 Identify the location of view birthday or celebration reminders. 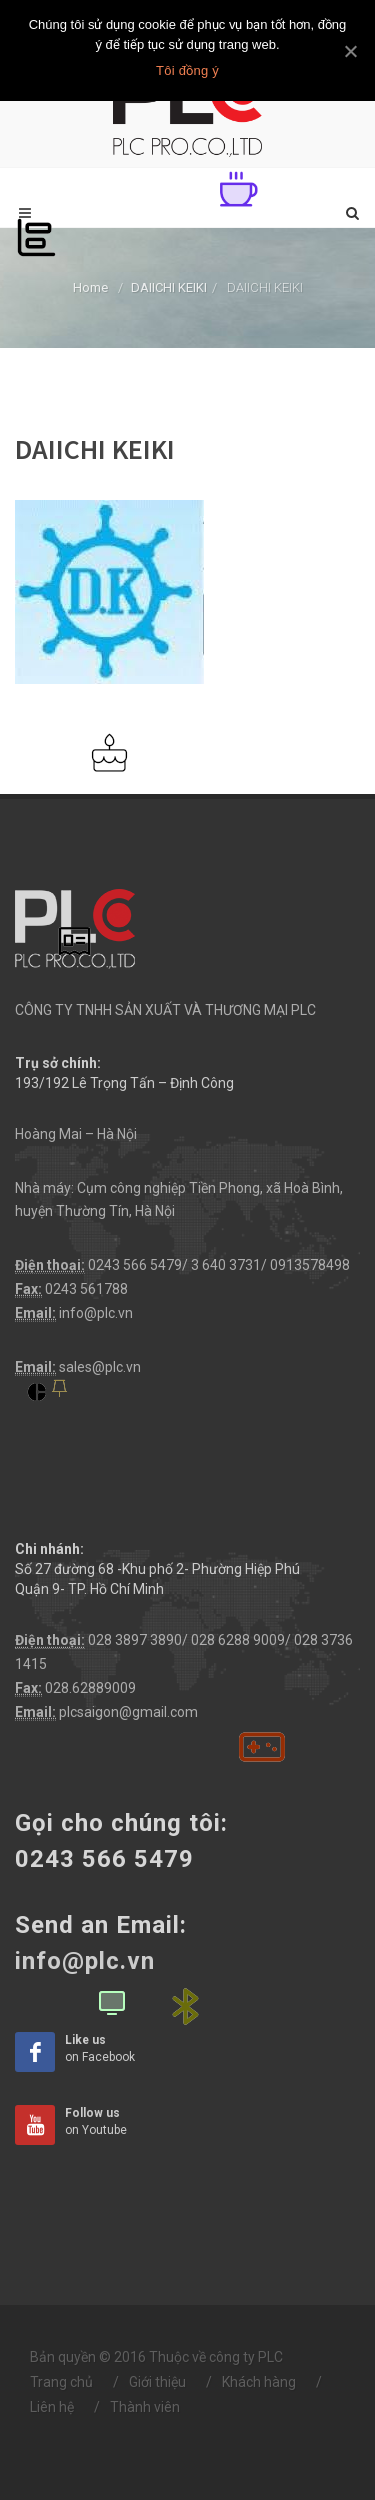
(109, 755).